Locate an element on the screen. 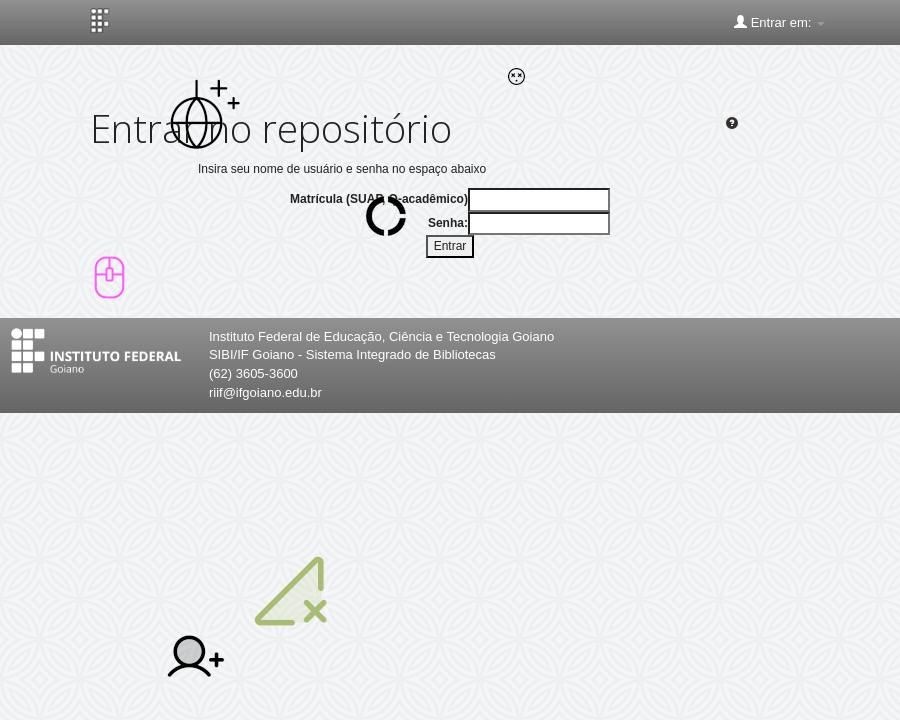 The height and width of the screenshot is (720, 900). no cellular signal available is located at coordinates (295, 594).